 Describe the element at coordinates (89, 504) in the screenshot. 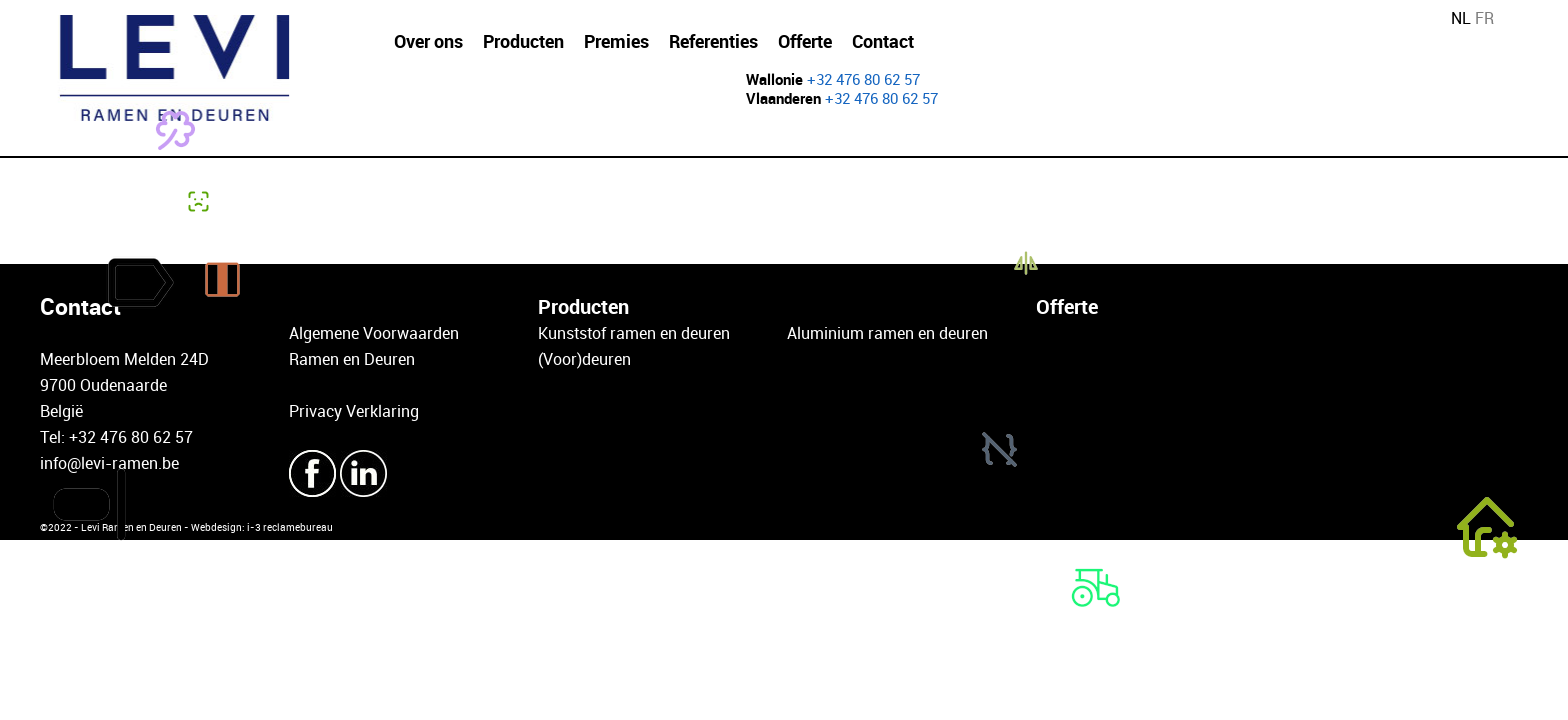

I see `align selected element to the right` at that location.